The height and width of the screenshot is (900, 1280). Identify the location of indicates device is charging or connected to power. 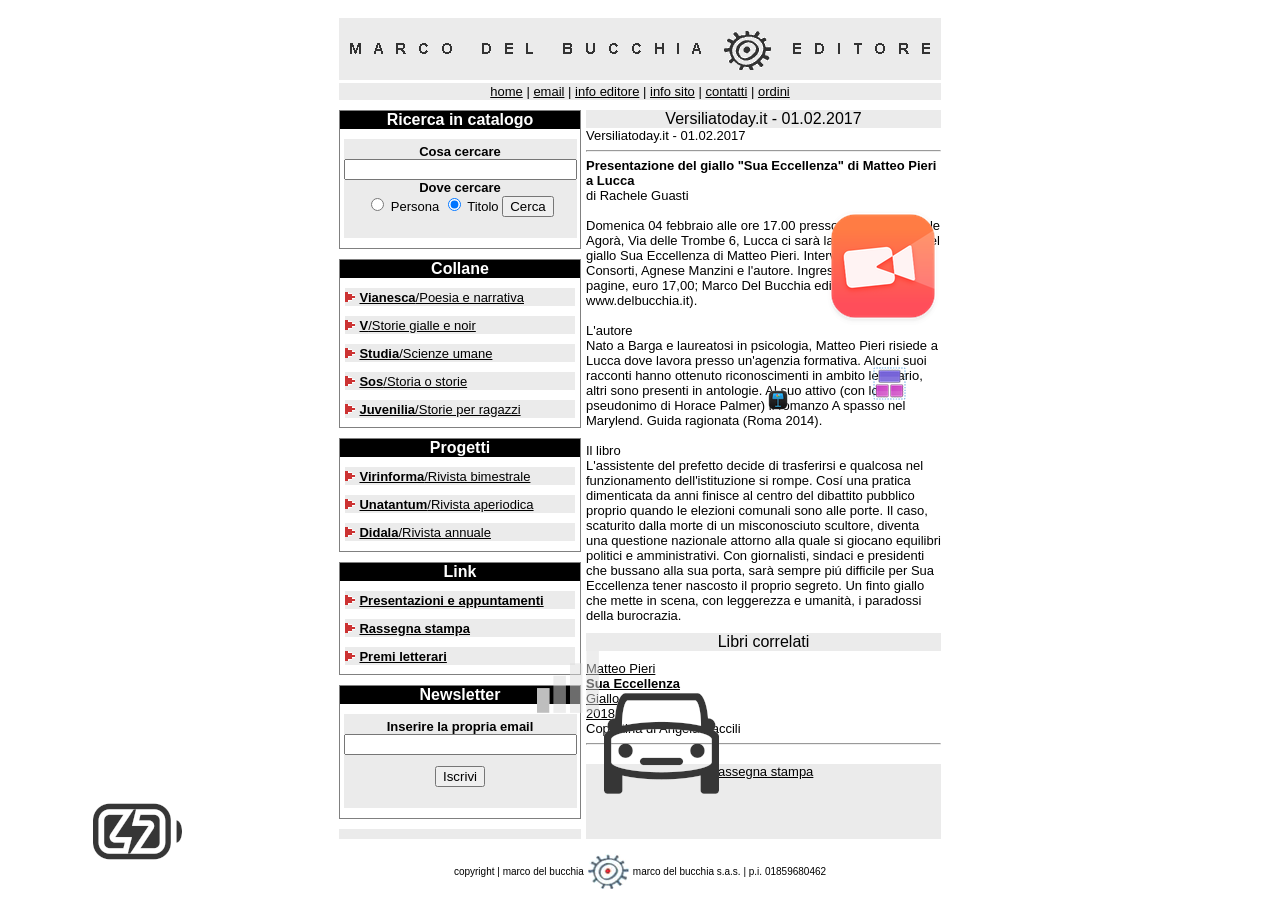
(137, 831).